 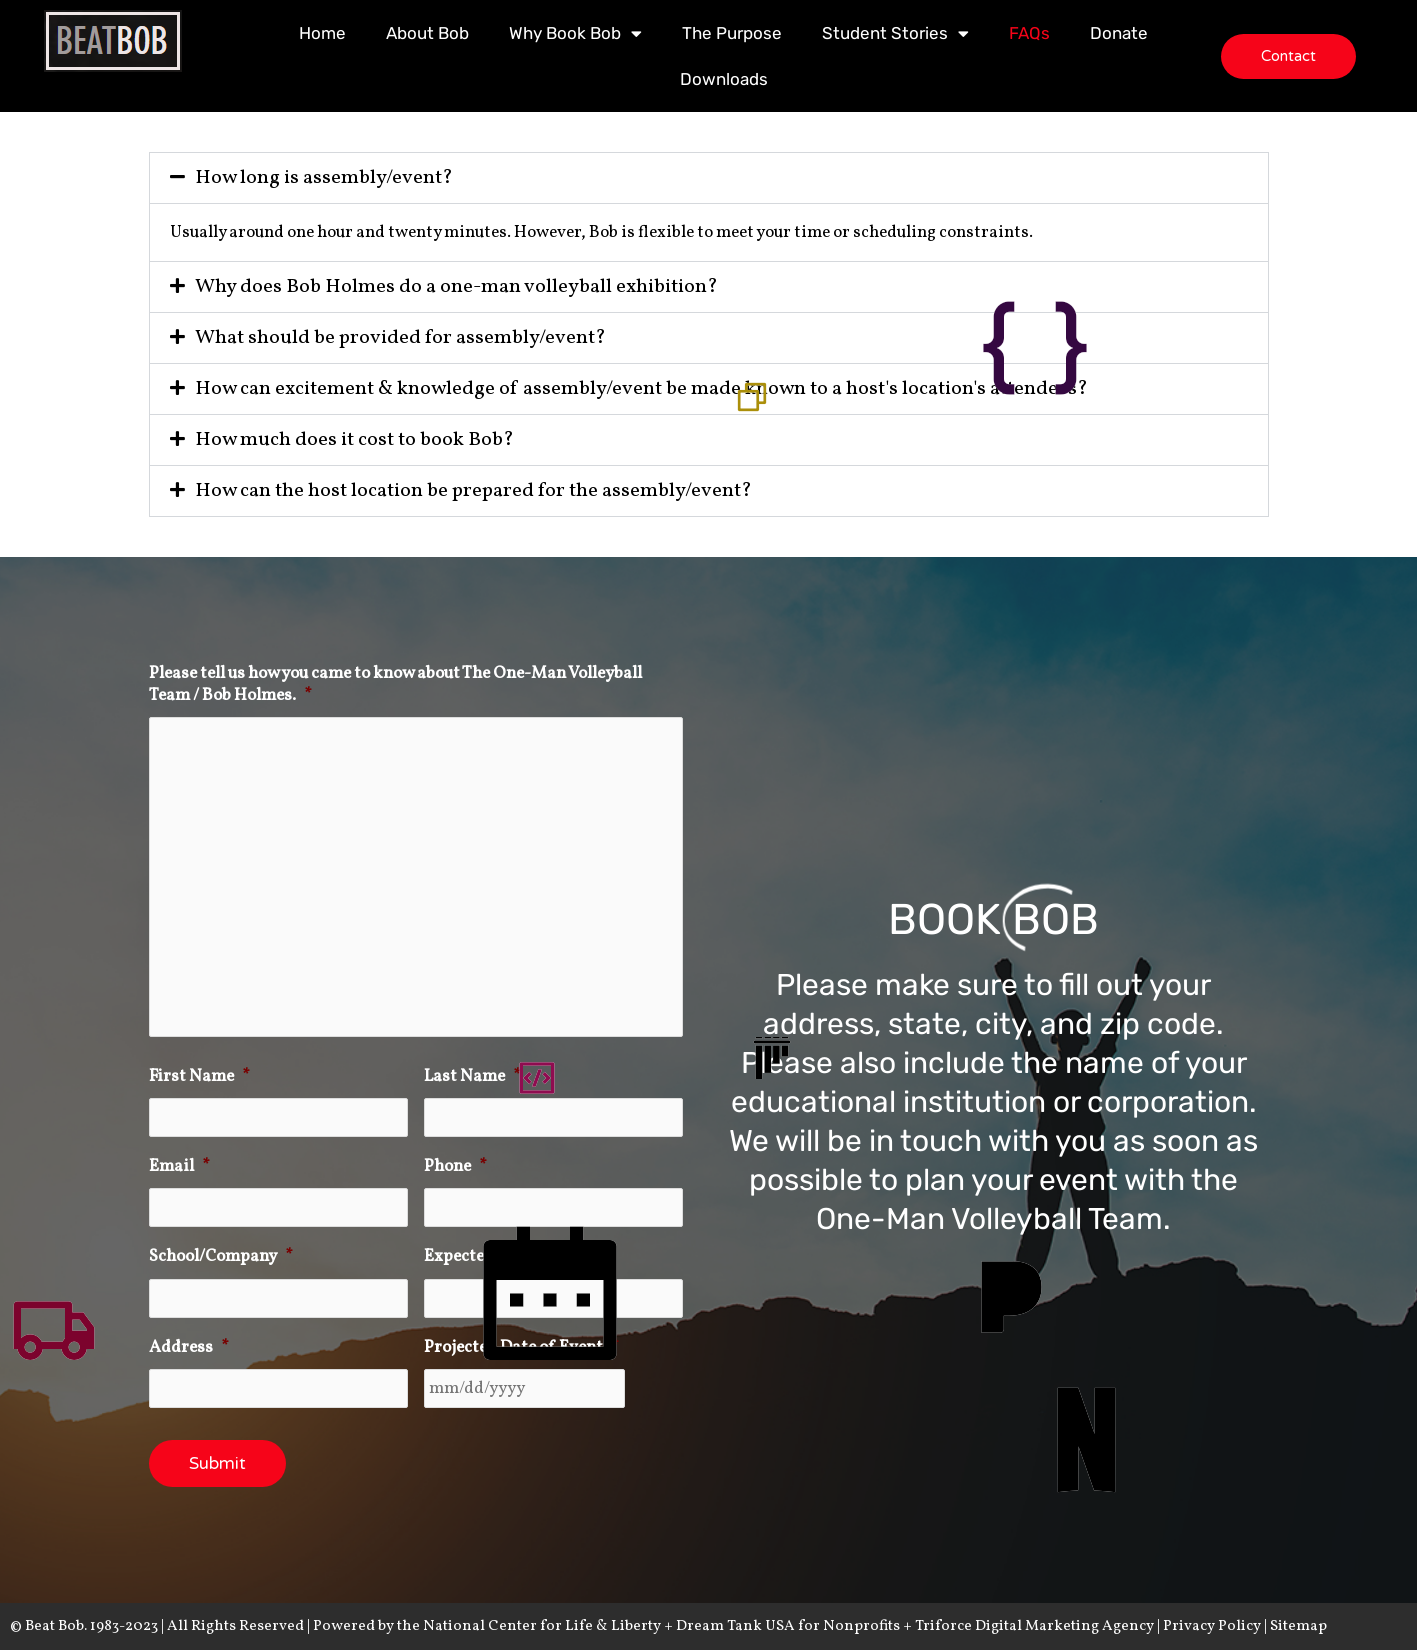 What do you see at coordinates (550, 1300) in the screenshot?
I see `view calendar or scheduled events` at bounding box center [550, 1300].